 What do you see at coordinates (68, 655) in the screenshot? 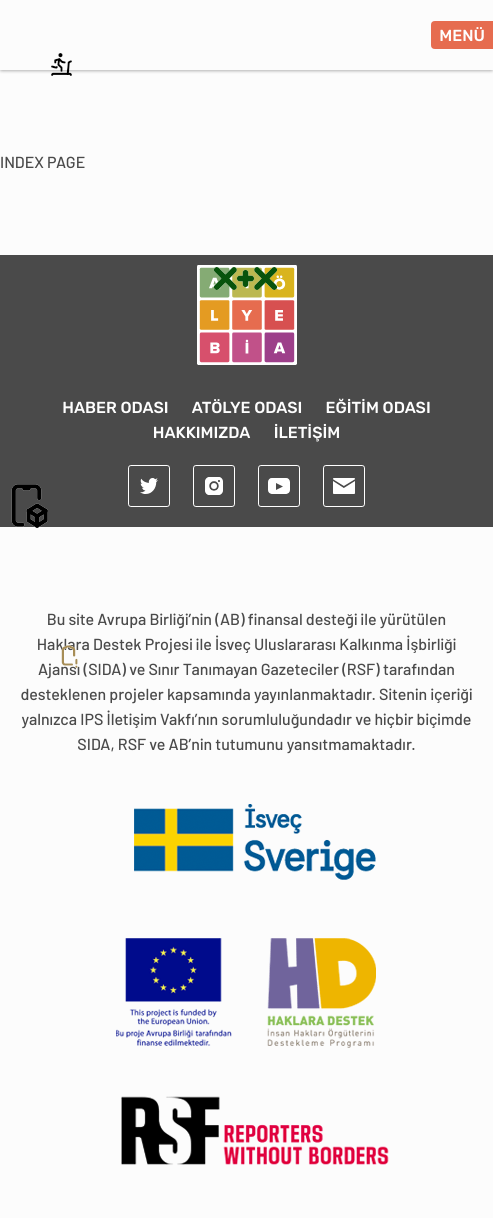
I see `indicates low battery warning` at bounding box center [68, 655].